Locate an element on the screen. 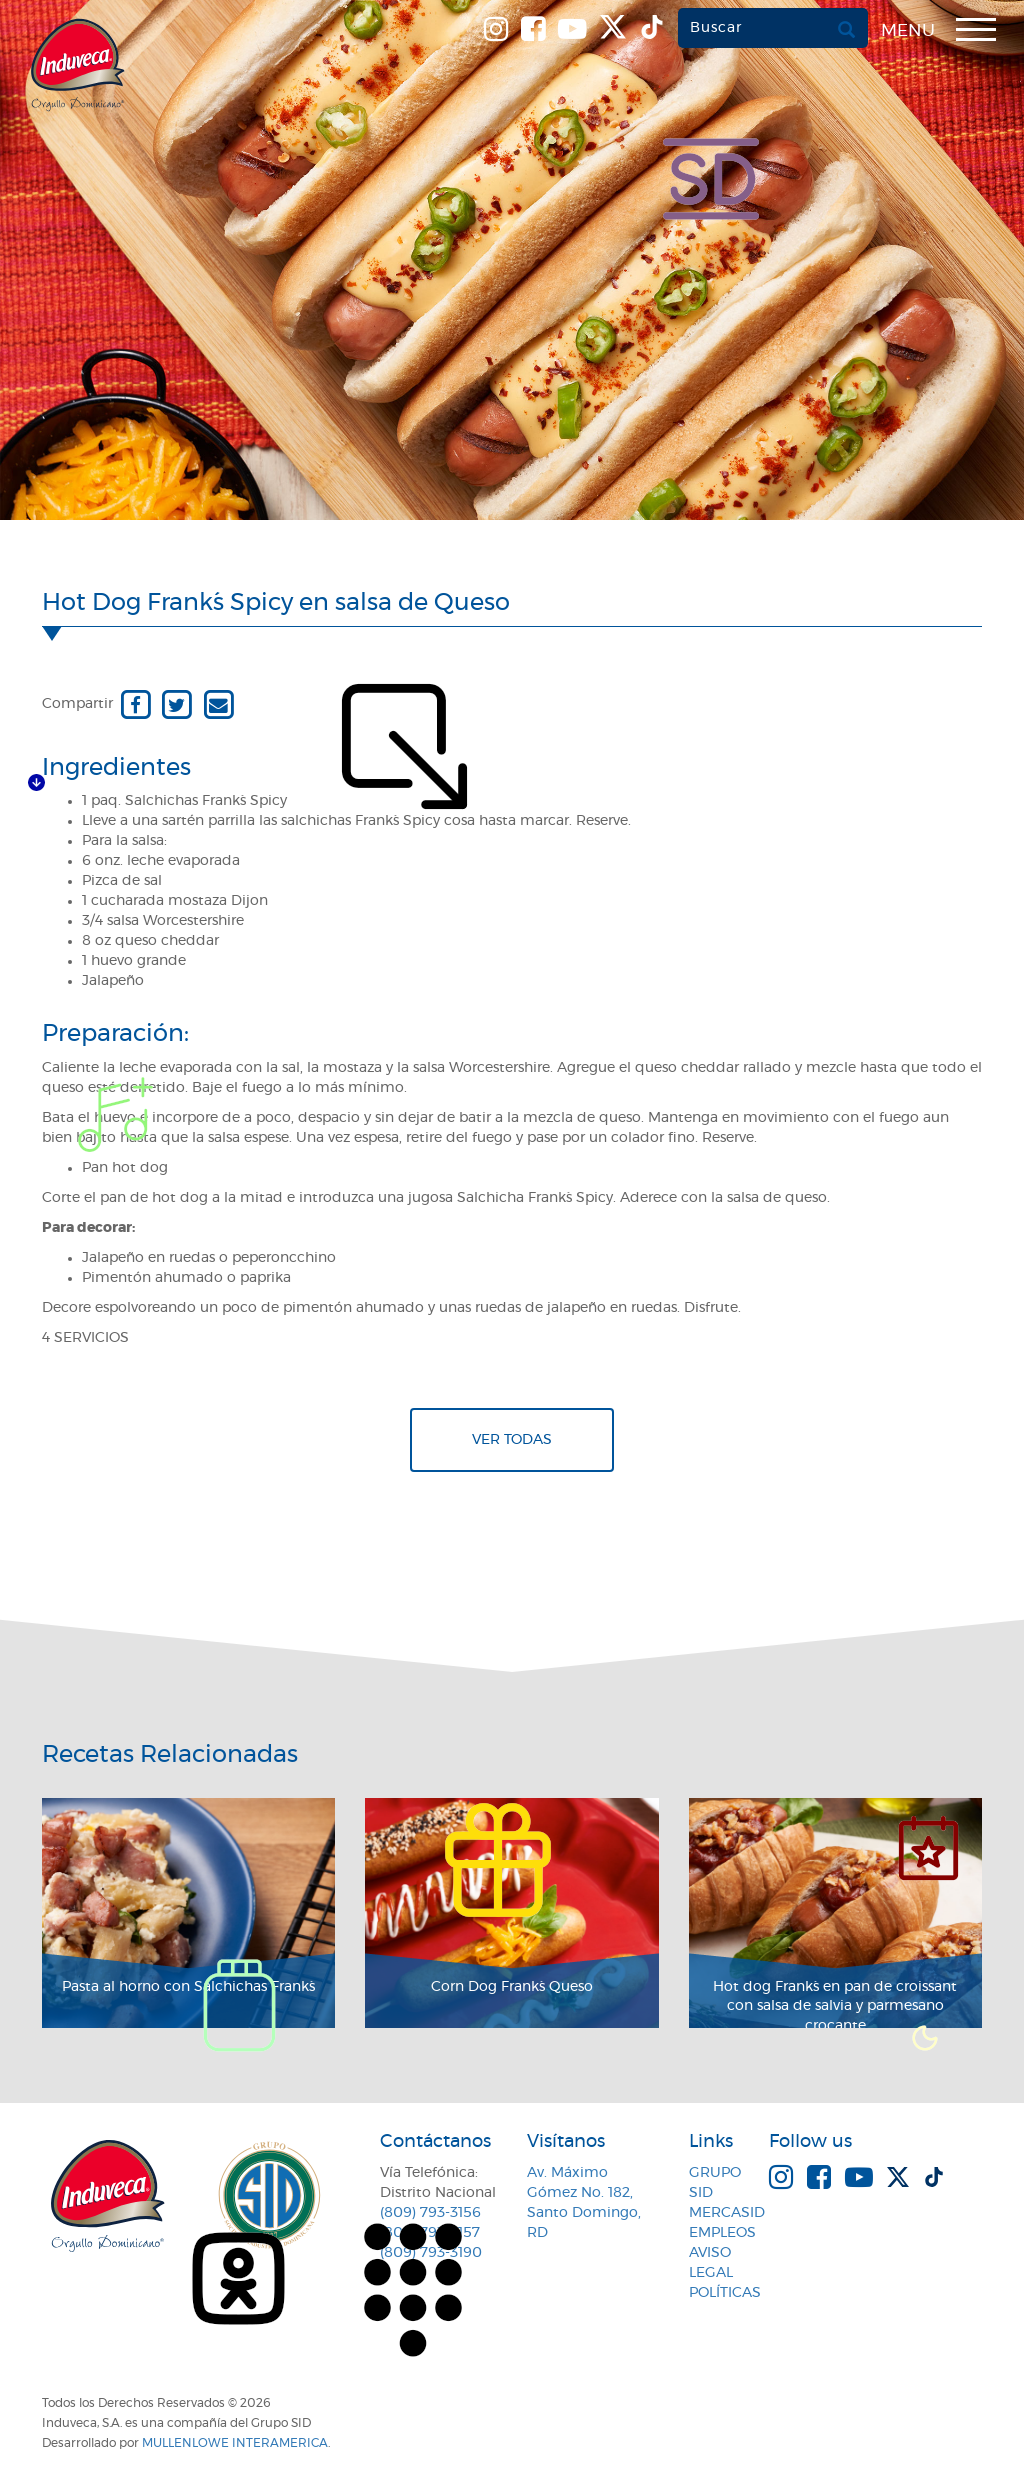 Image resolution: width=1024 pixels, height=2473 pixels. open ok.ru social network is located at coordinates (238, 2278).